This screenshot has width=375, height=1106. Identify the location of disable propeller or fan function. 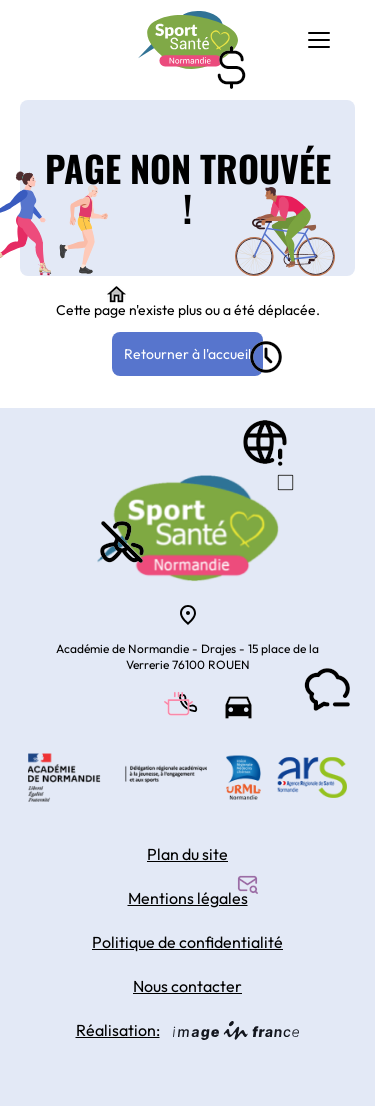
(122, 542).